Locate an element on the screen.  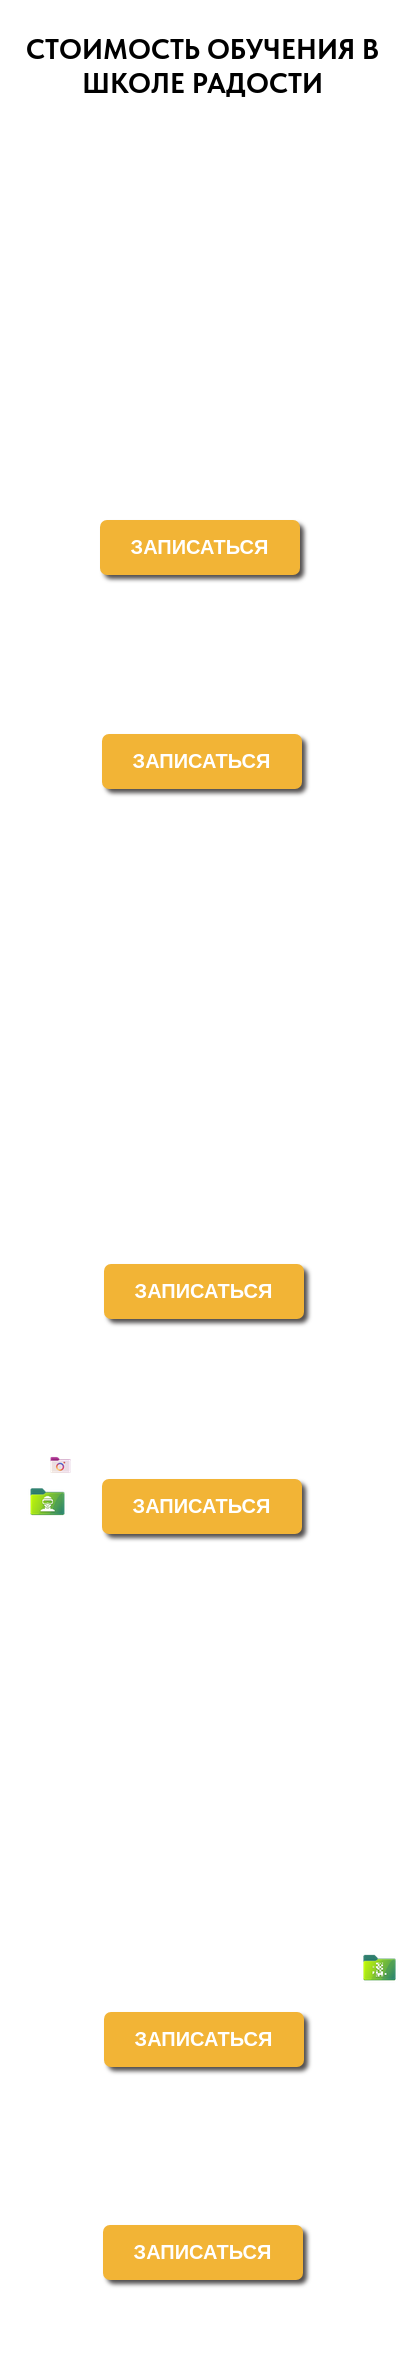
open folder for VR or augmented reality projects is located at coordinates (47, 1502).